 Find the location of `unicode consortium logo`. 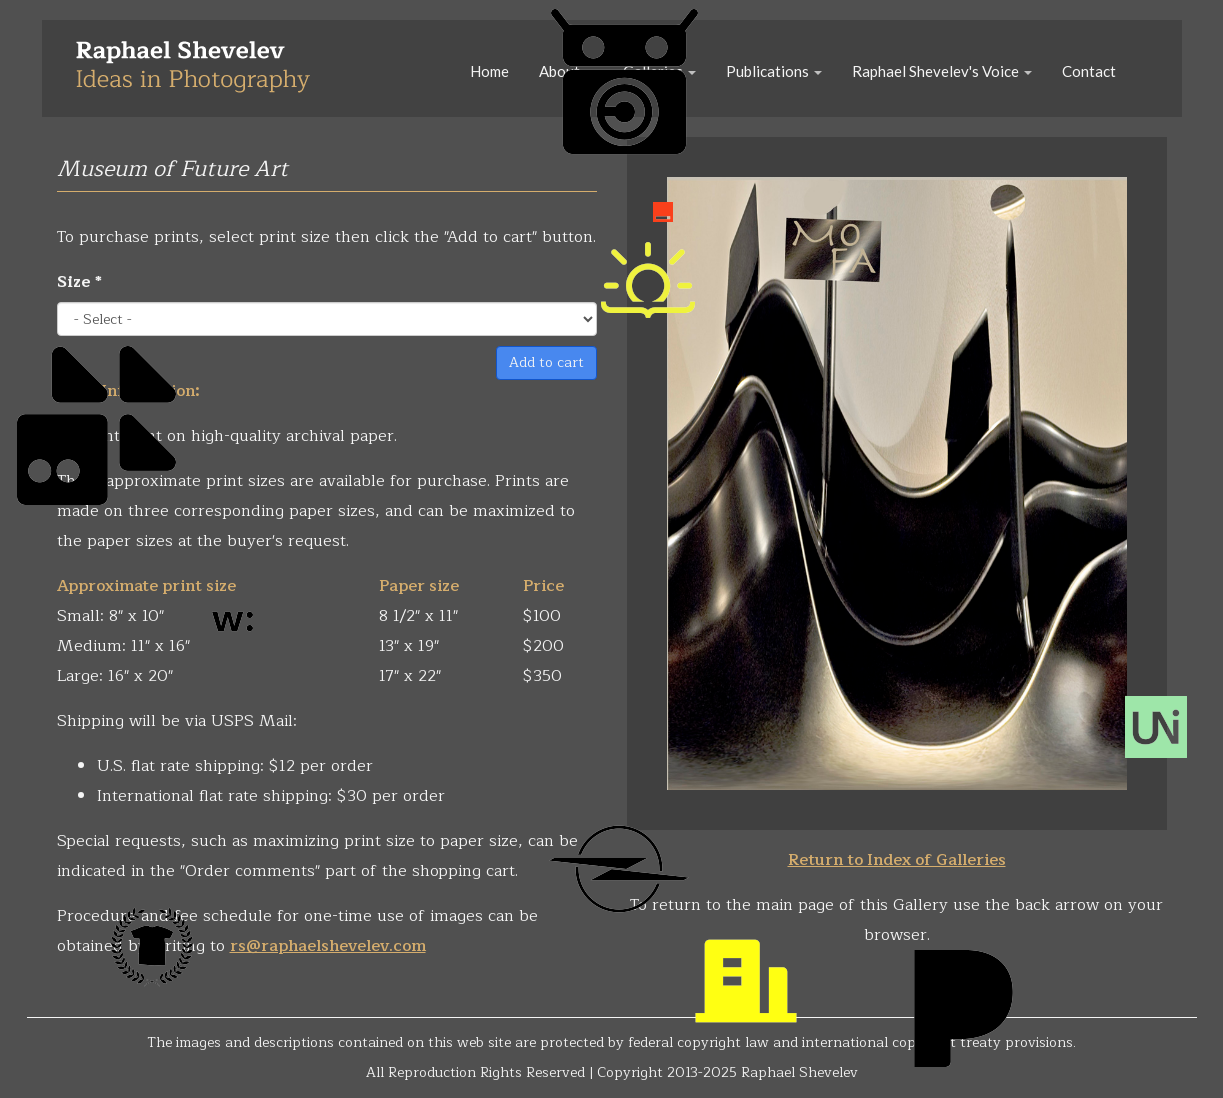

unicode consortium logo is located at coordinates (1156, 727).